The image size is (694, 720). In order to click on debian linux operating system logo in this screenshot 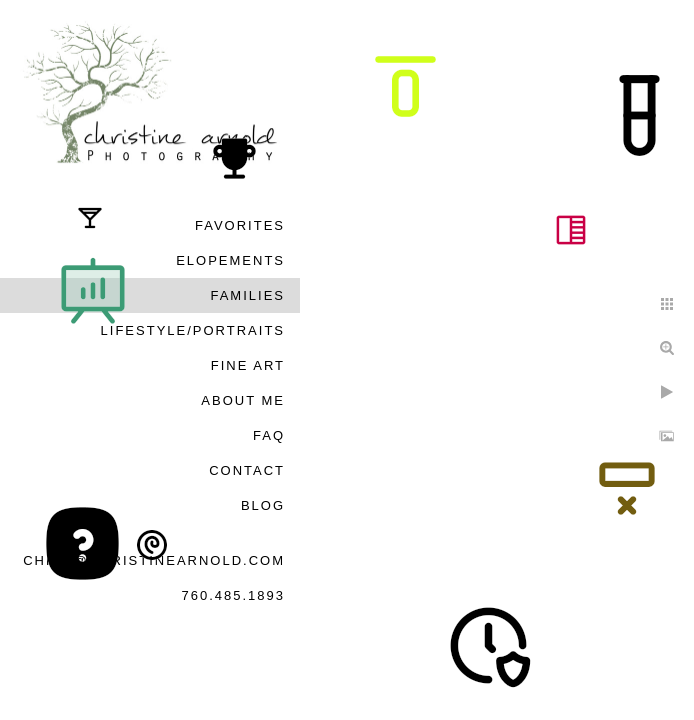, I will do `click(152, 545)`.